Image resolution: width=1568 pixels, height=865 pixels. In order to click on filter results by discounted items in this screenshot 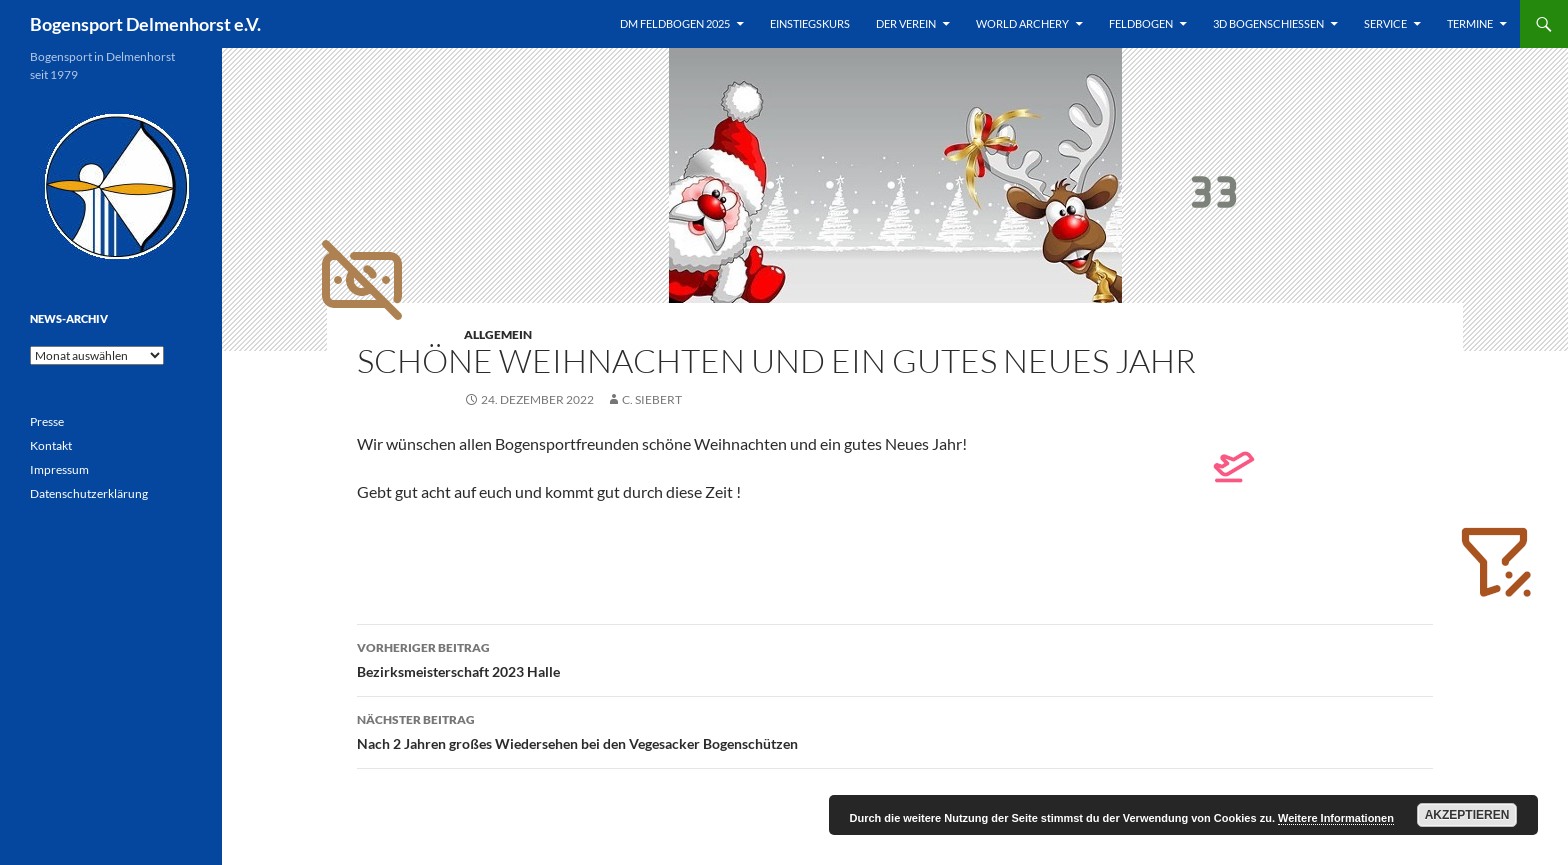, I will do `click(1494, 560)`.